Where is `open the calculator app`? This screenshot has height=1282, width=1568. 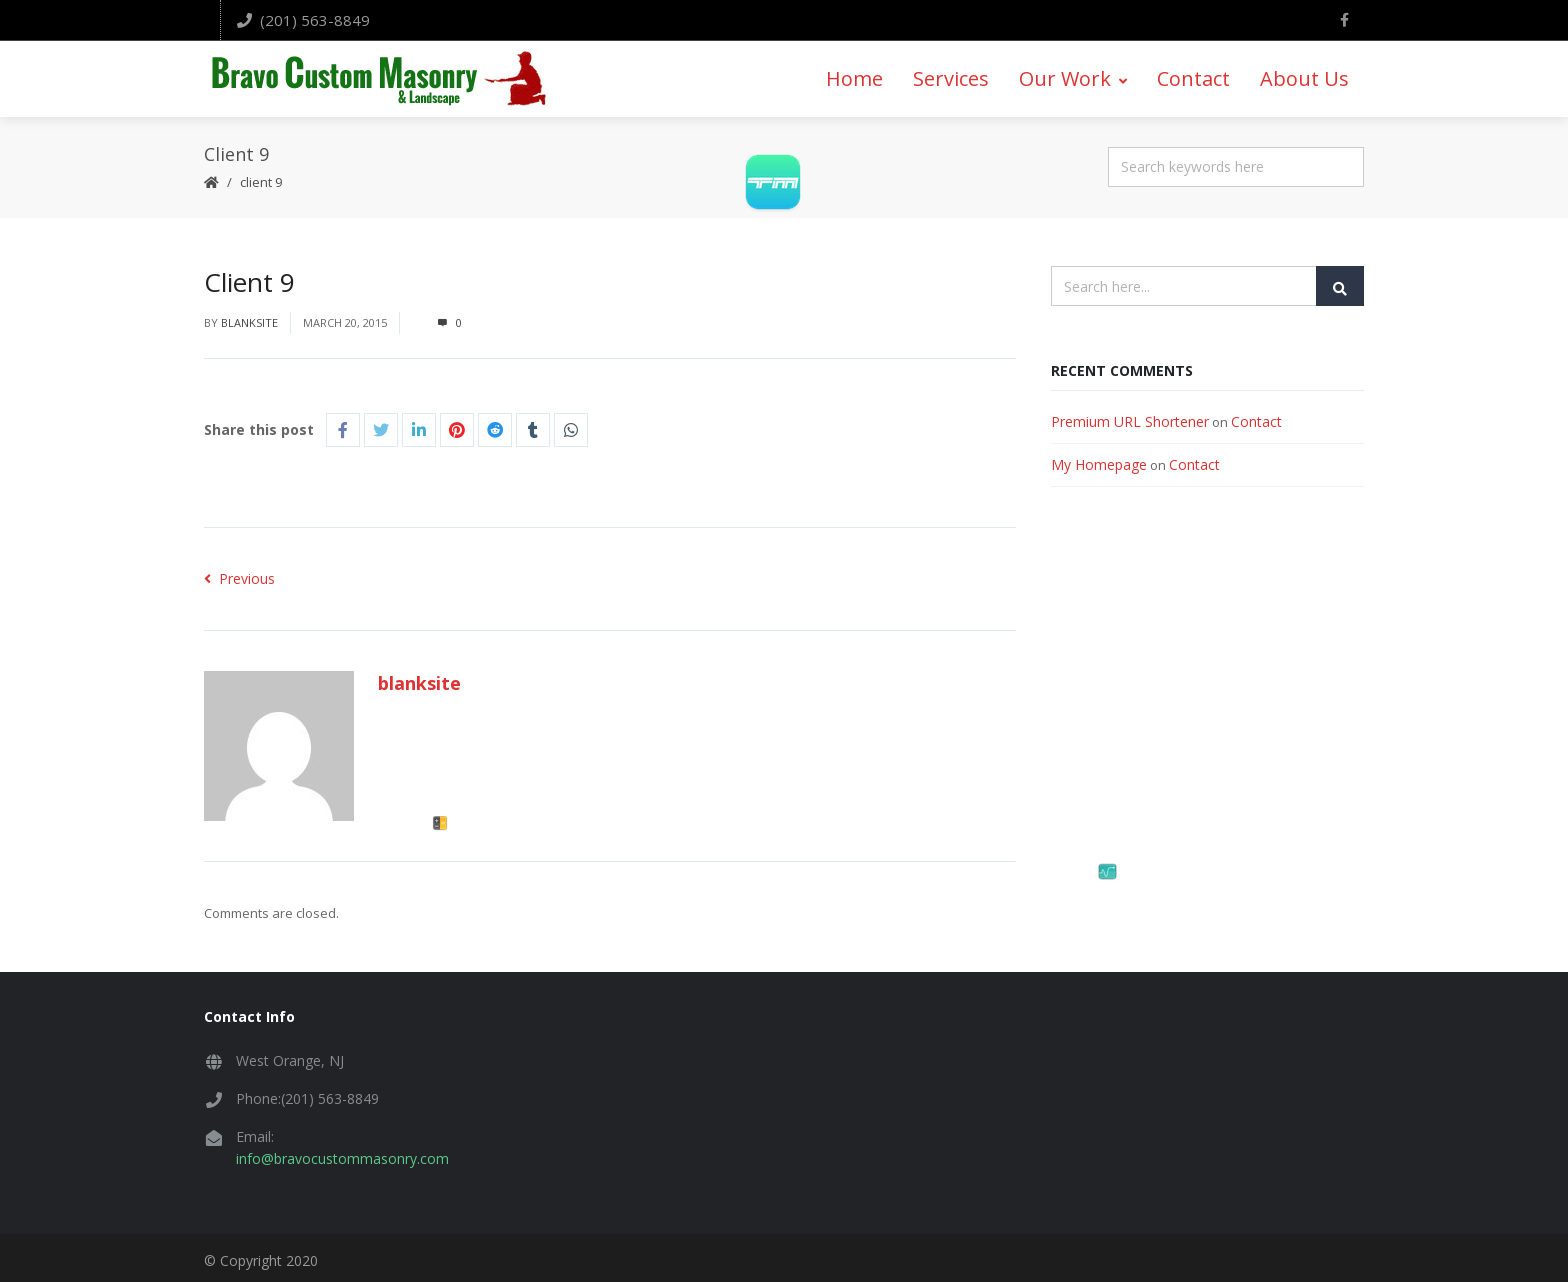 open the calculator app is located at coordinates (440, 823).